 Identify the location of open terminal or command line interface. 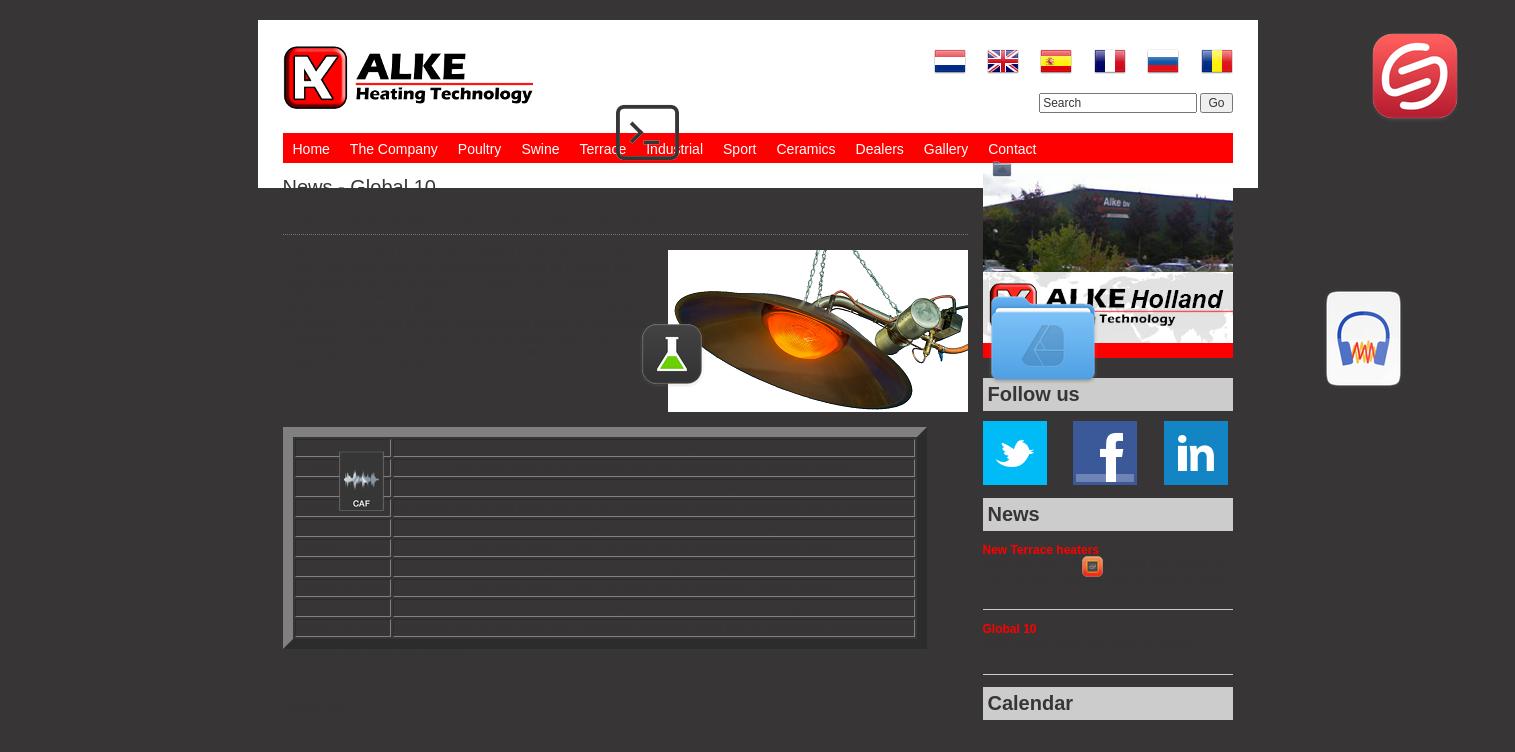
(647, 132).